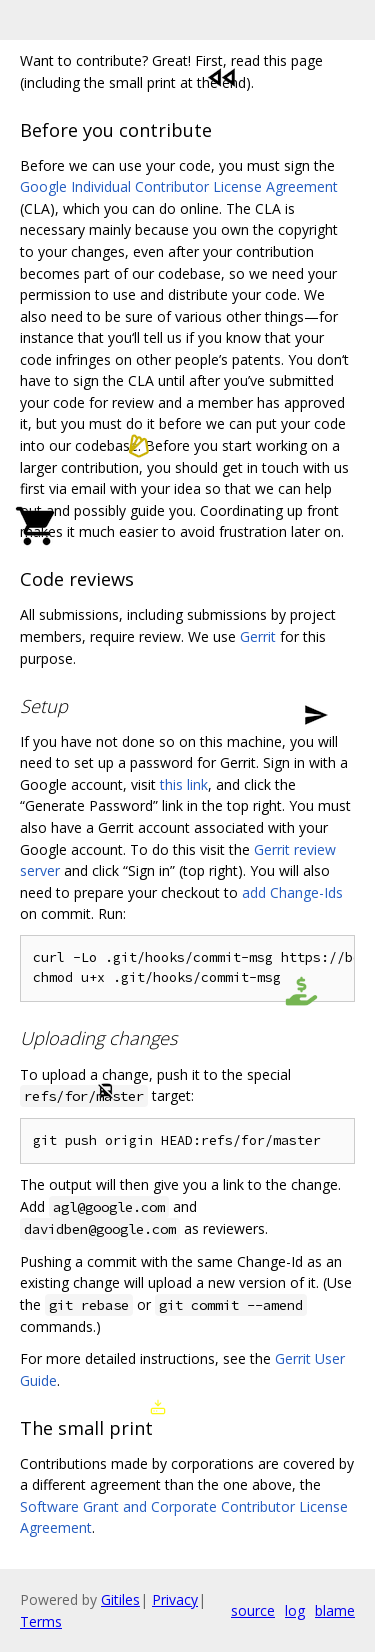 This screenshot has width=375, height=1652. Describe the element at coordinates (222, 77) in the screenshot. I see `rewind media playback` at that location.